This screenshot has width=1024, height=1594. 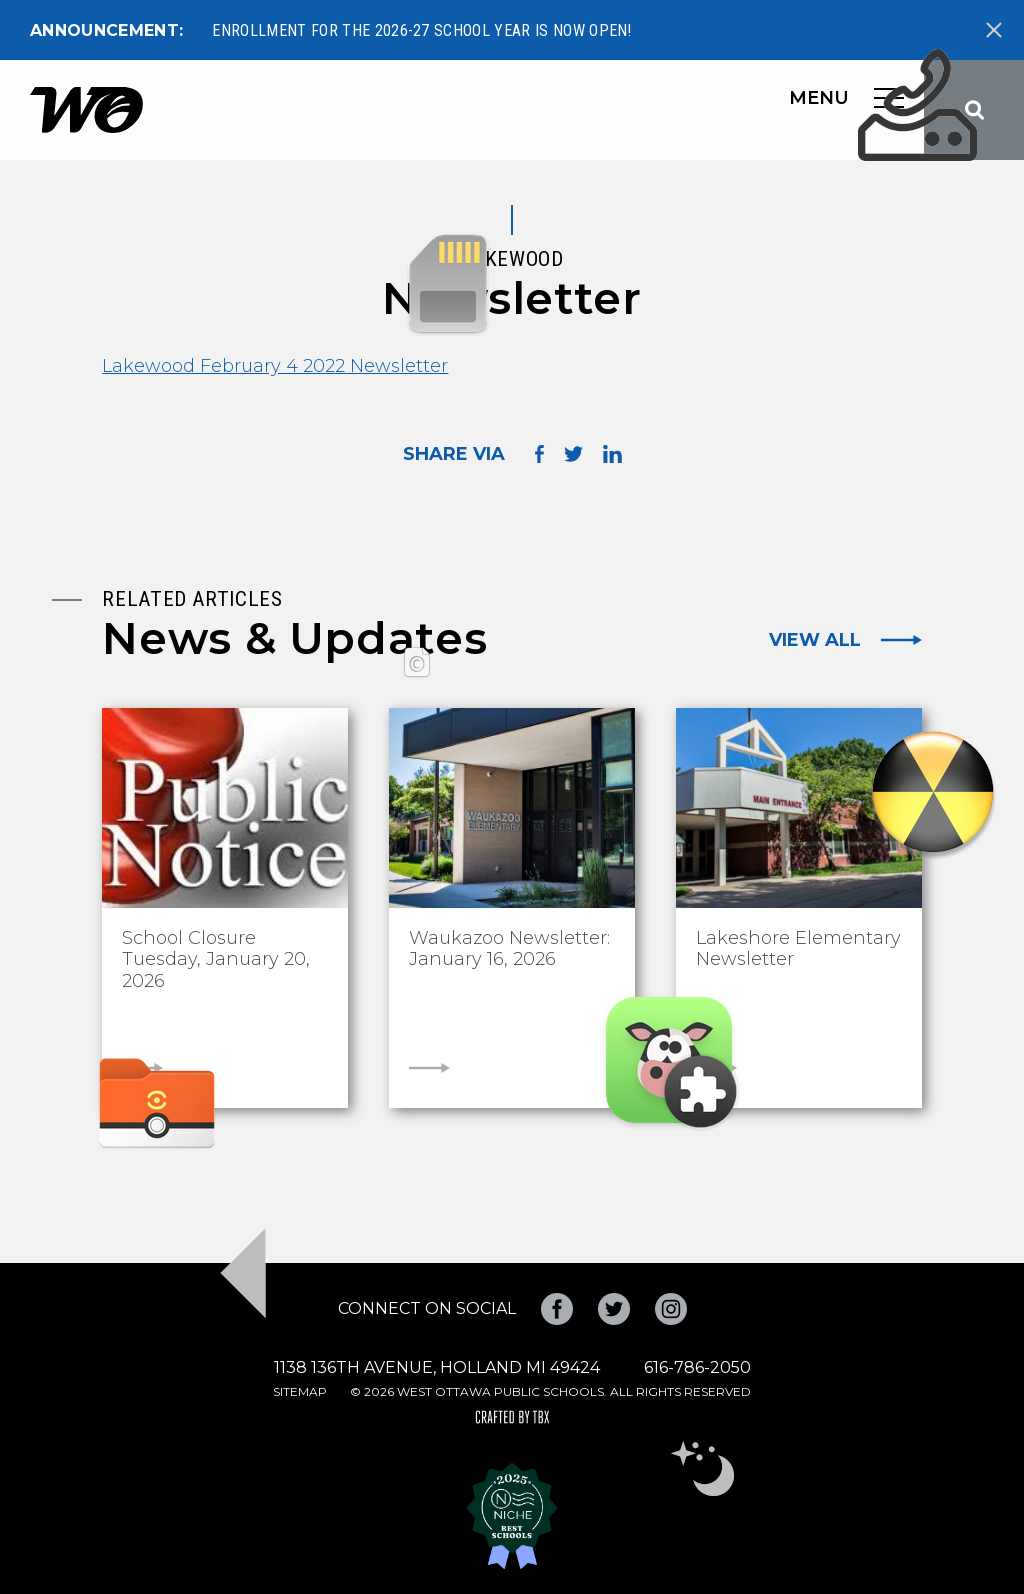 What do you see at coordinates (417, 662) in the screenshot?
I see `indicates a file with copyright protection` at bounding box center [417, 662].